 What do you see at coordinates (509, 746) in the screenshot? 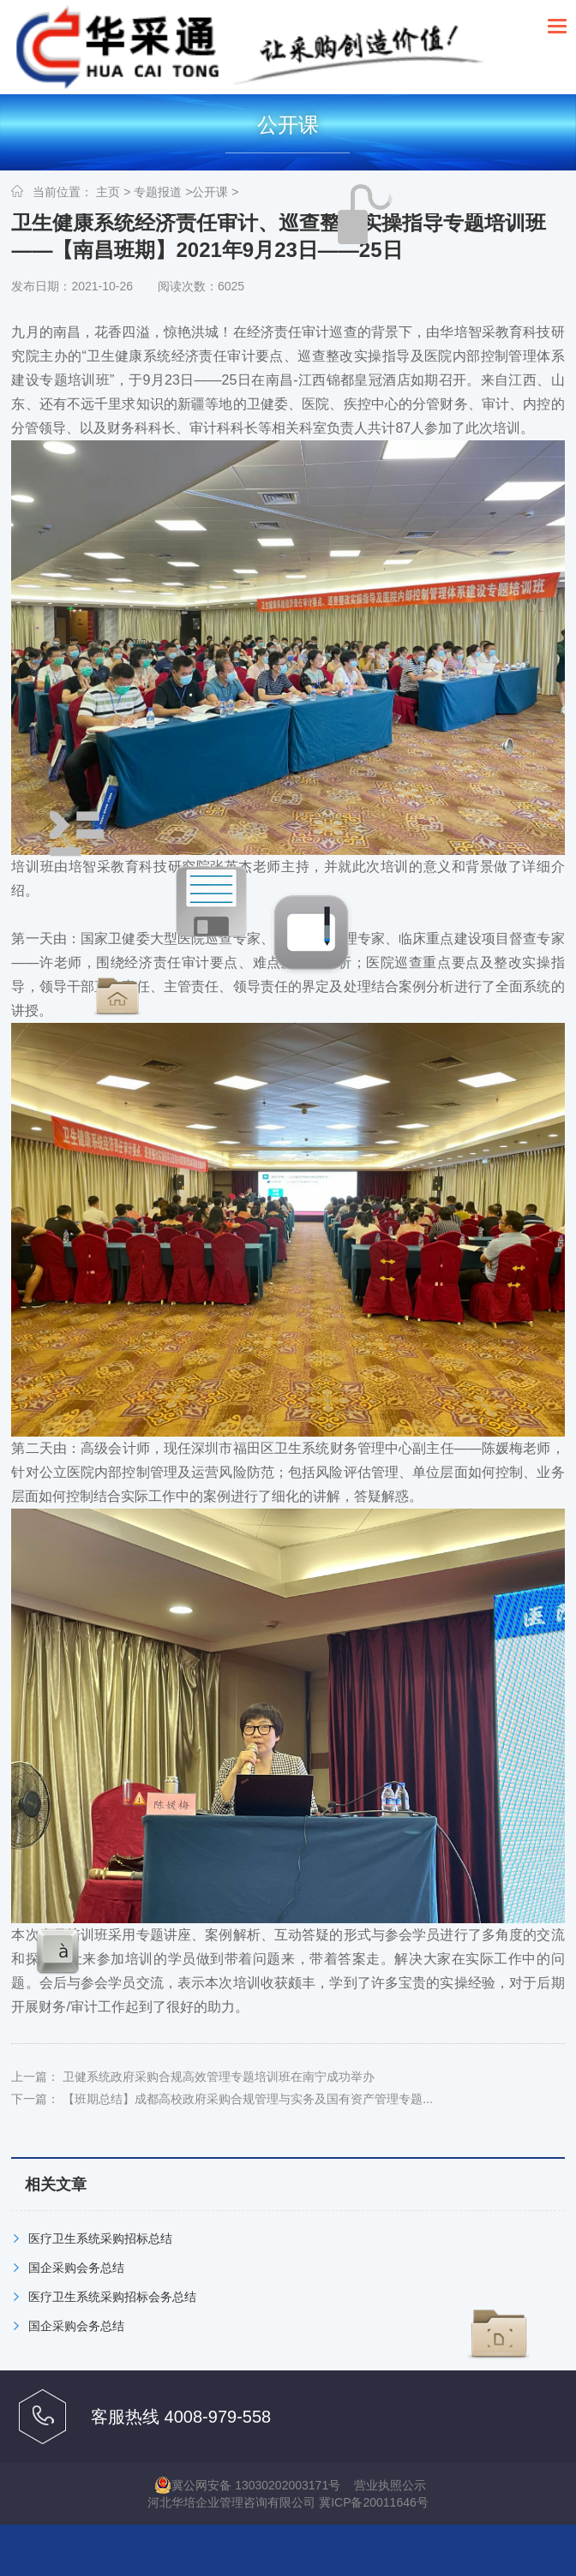
I see `indicates medium volume level` at bounding box center [509, 746].